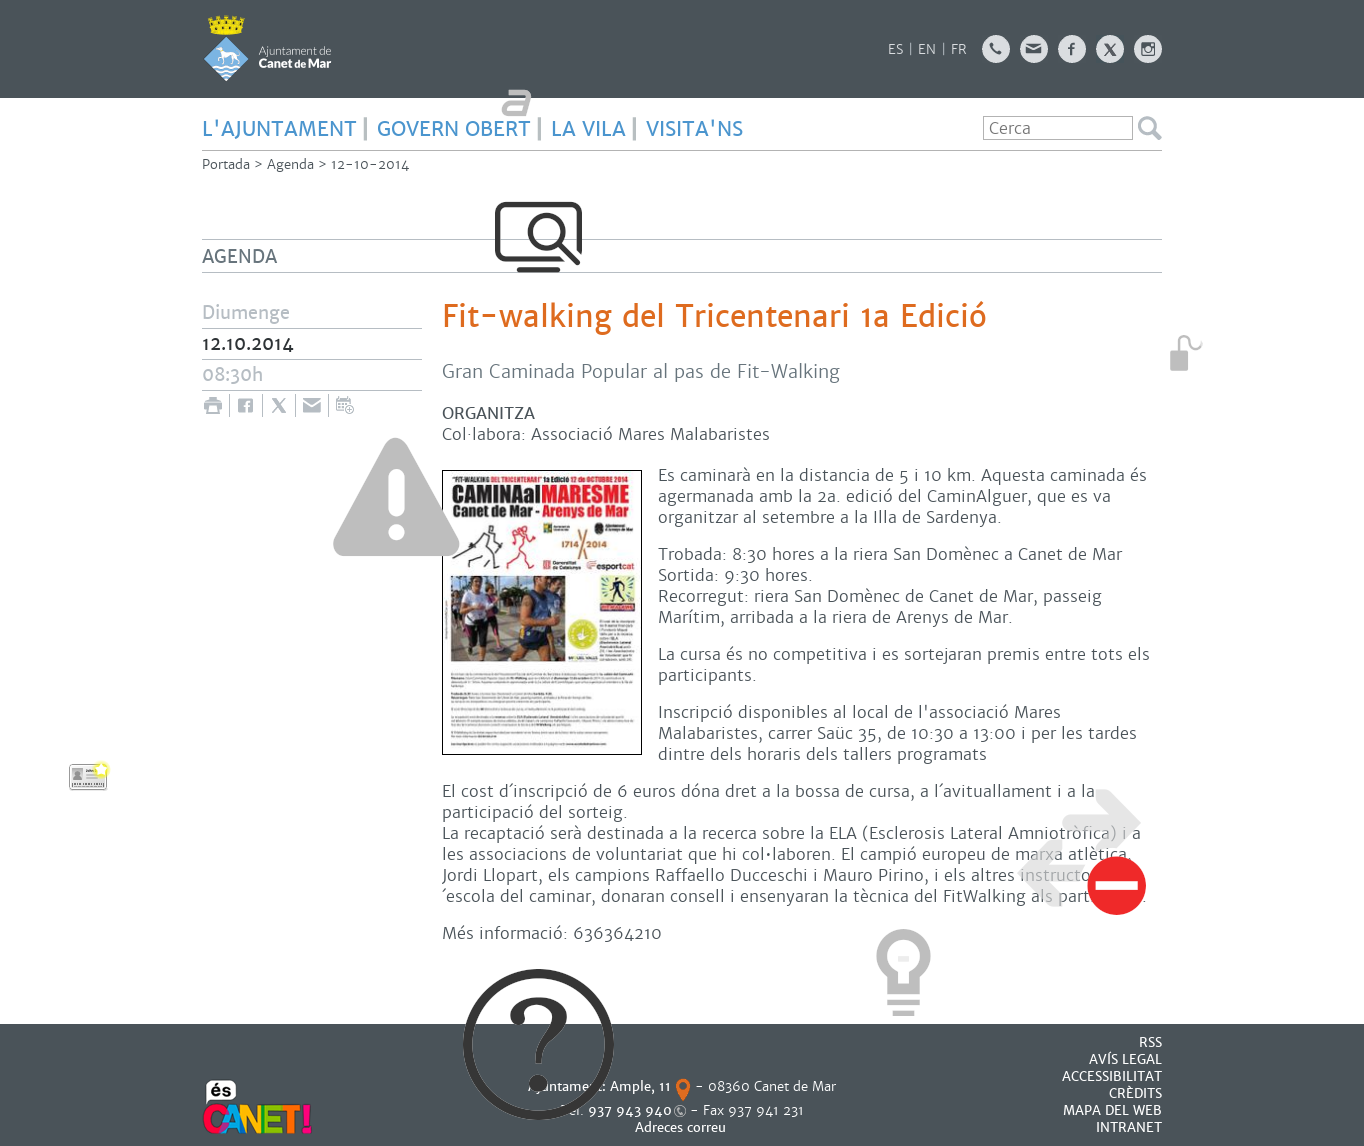 This screenshot has height=1146, width=1364. Describe the element at coordinates (518, 103) in the screenshot. I see `apply italic formatting to selected text` at that location.